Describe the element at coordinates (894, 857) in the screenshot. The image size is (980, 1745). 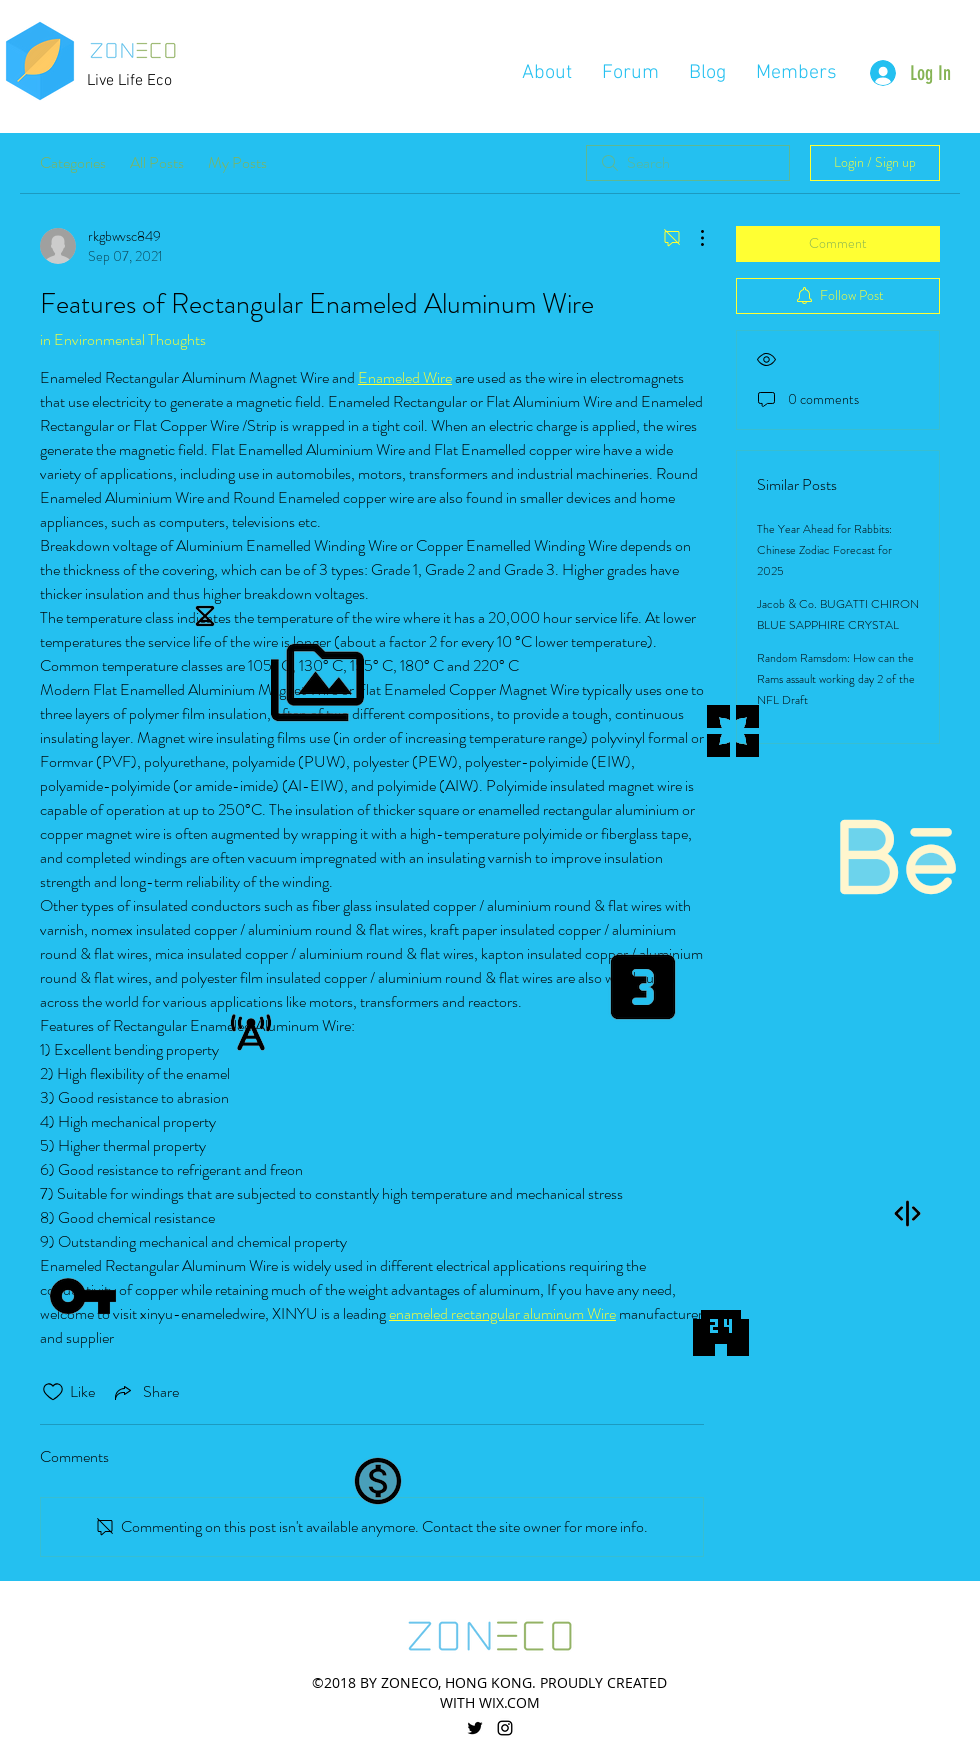
I see `link to behance portfolio` at that location.